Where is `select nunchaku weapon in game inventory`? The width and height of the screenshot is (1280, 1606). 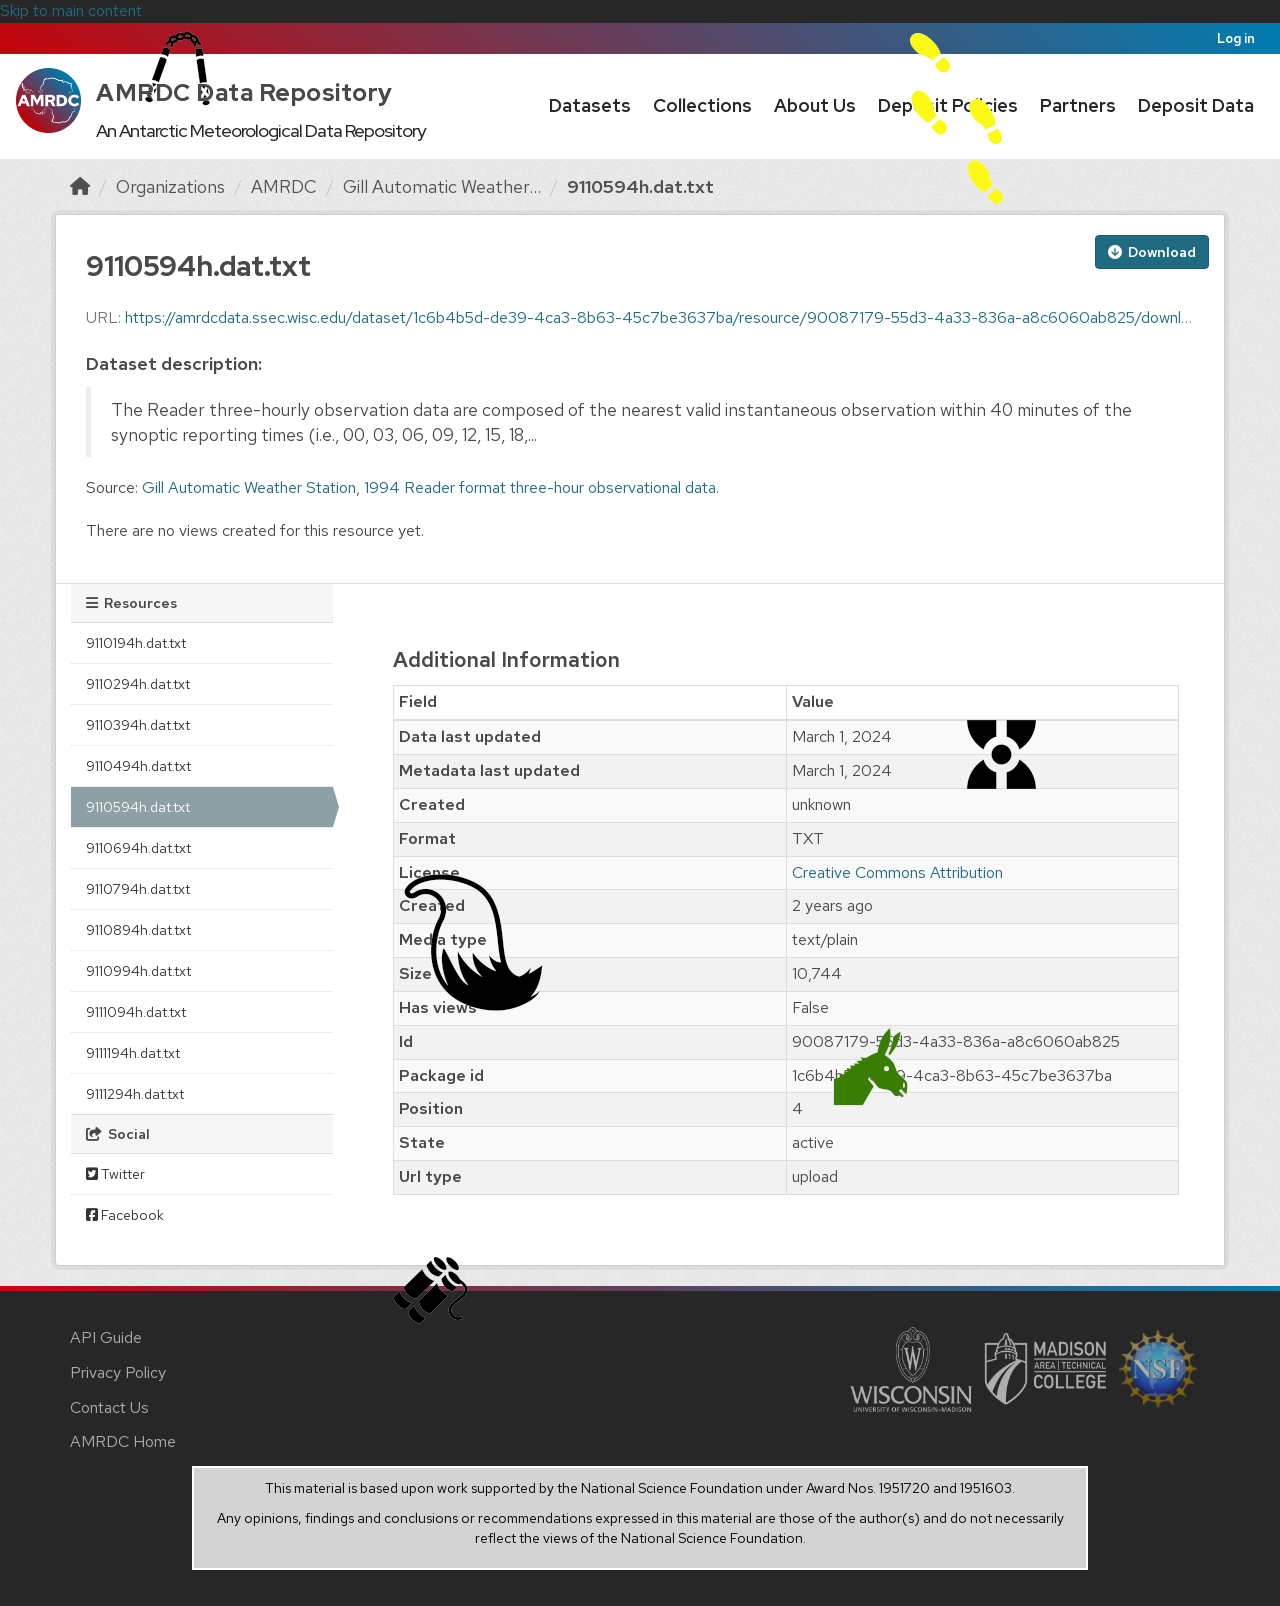
select nunchaku weapon in game inventory is located at coordinates (177, 68).